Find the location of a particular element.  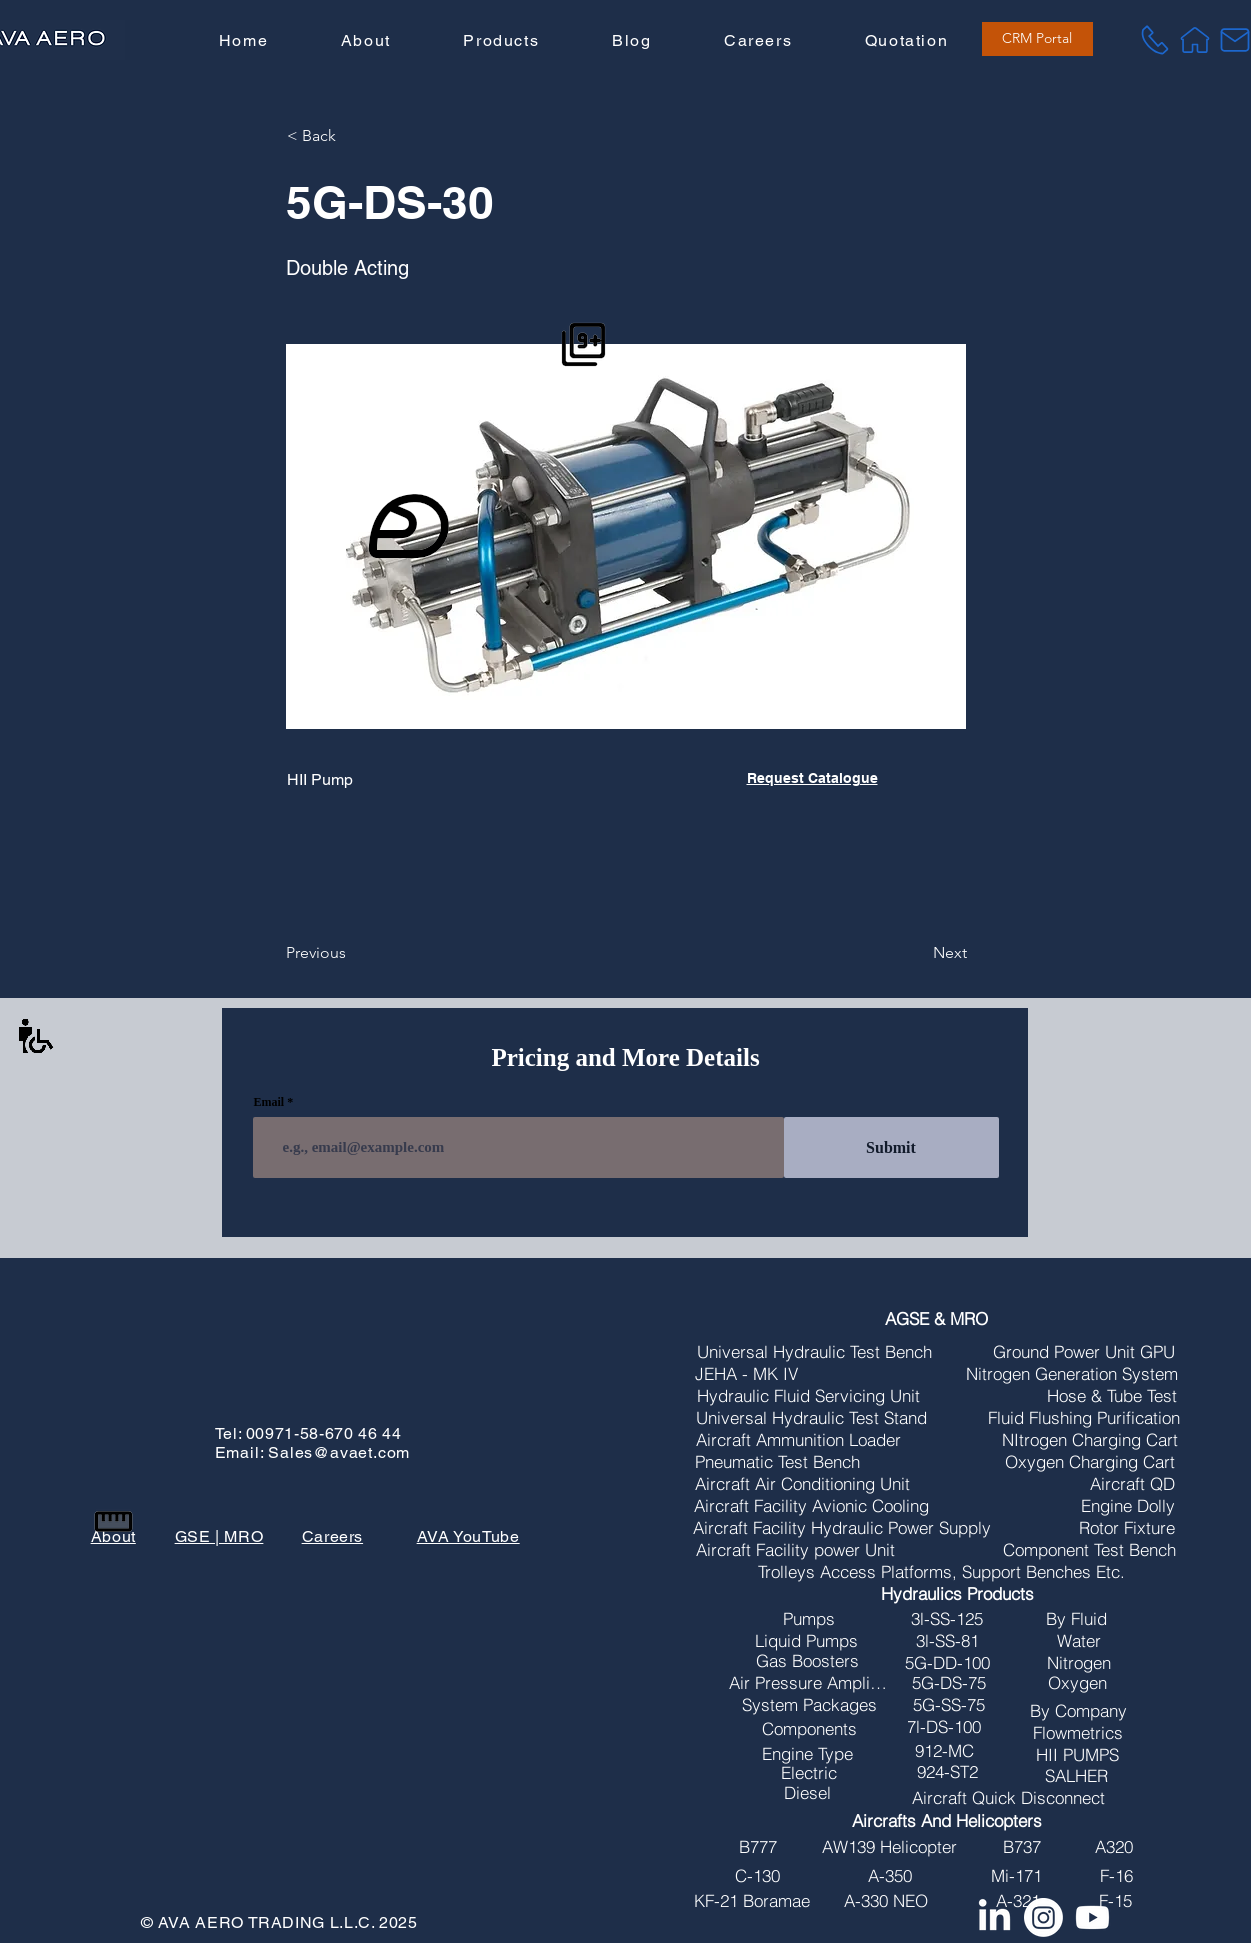

indicates 9 or more items in a stack or collection is located at coordinates (583, 344).